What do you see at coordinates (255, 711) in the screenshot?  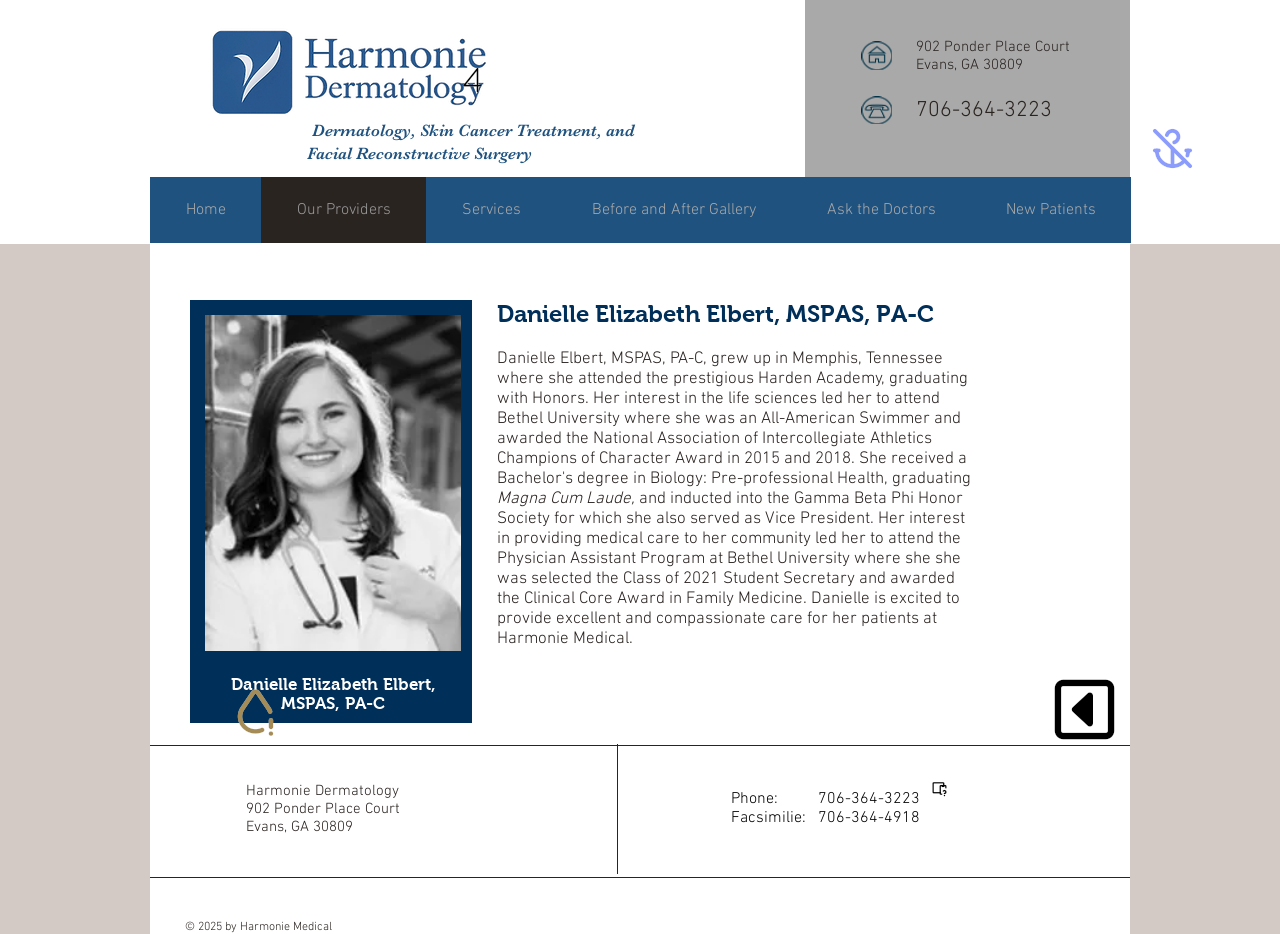 I see `water or hydration warning` at bounding box center [255, 711].